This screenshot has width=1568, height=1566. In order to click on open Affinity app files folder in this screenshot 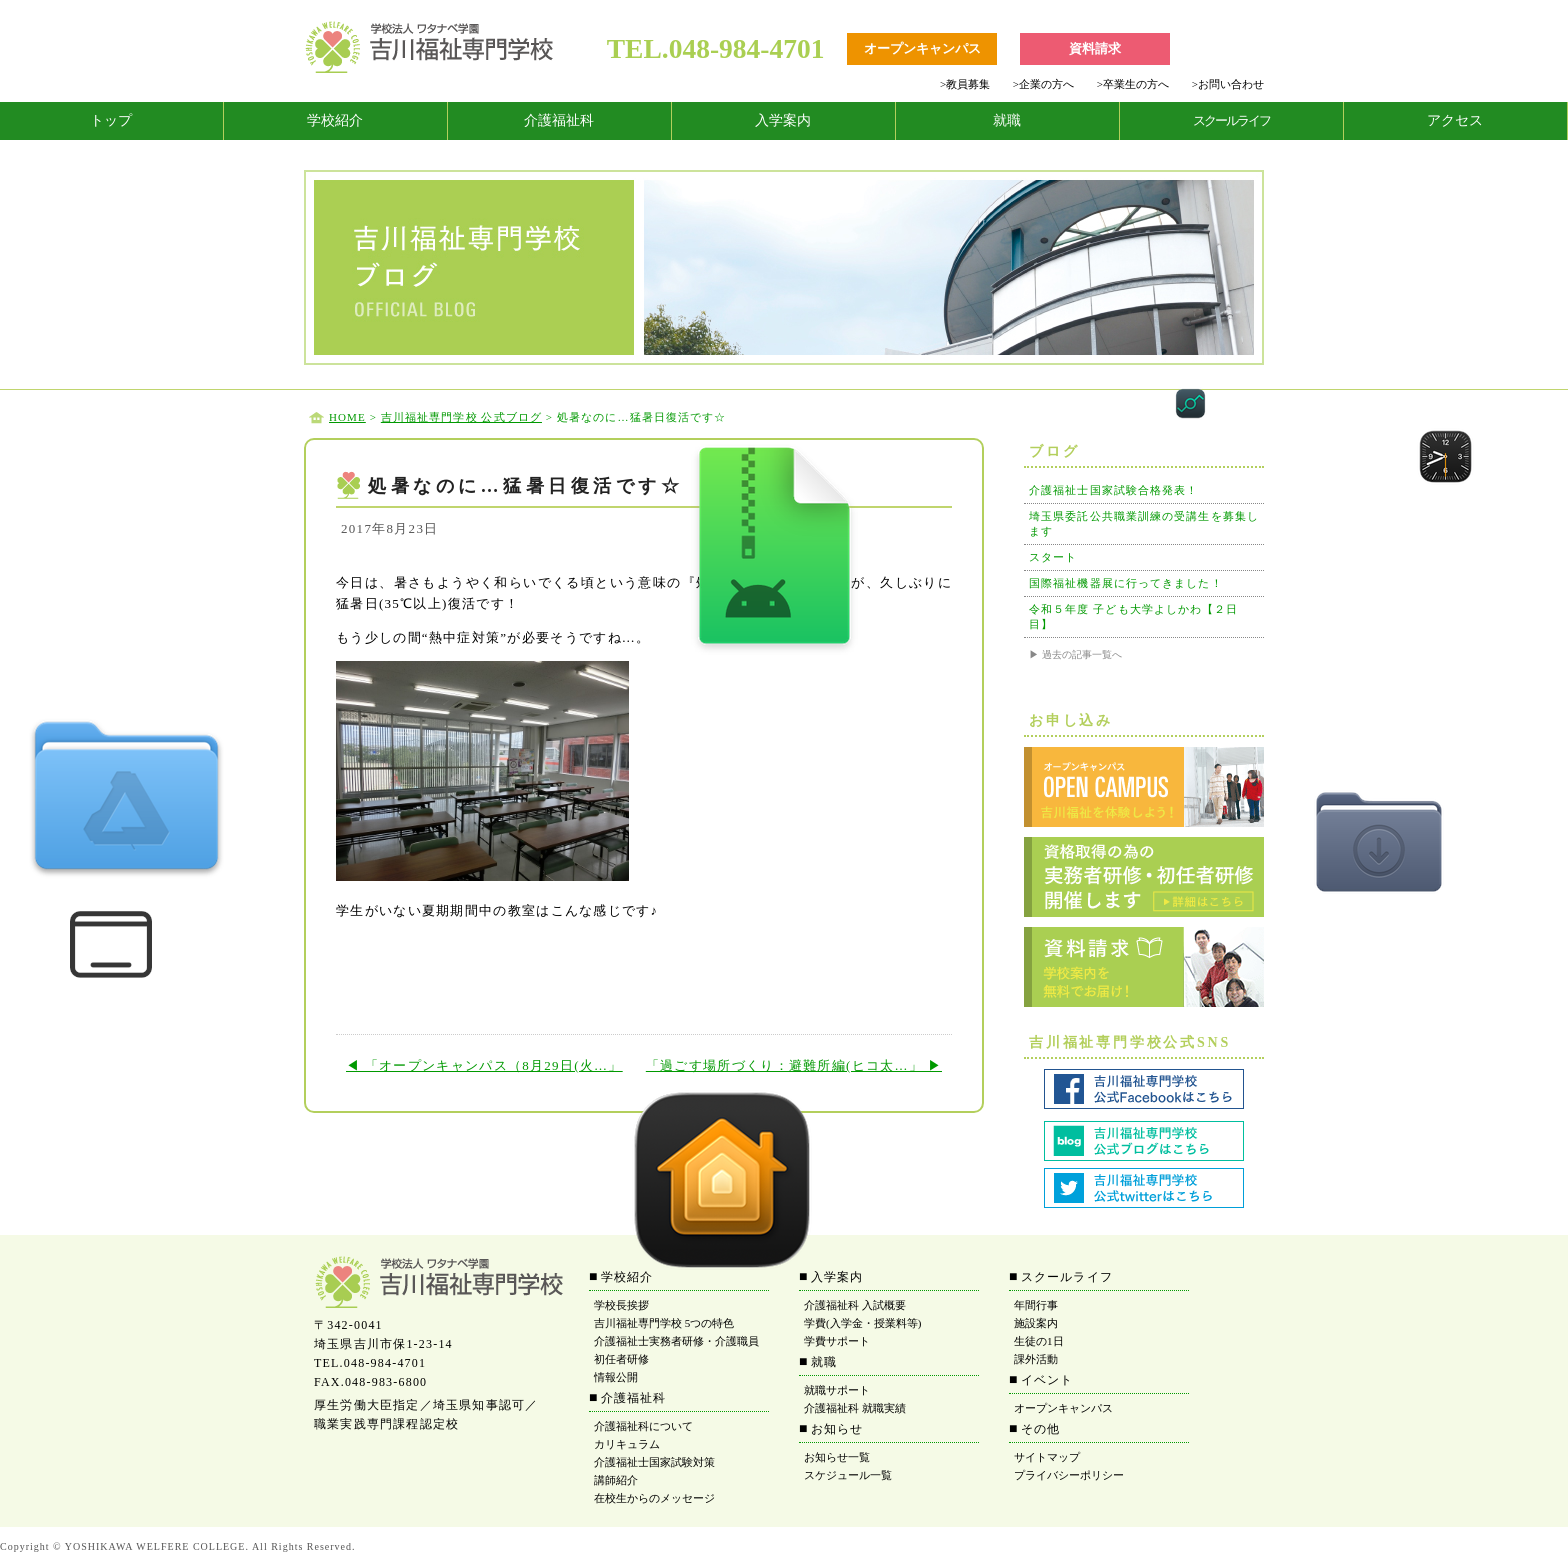, I will do `click(126, 795)`.